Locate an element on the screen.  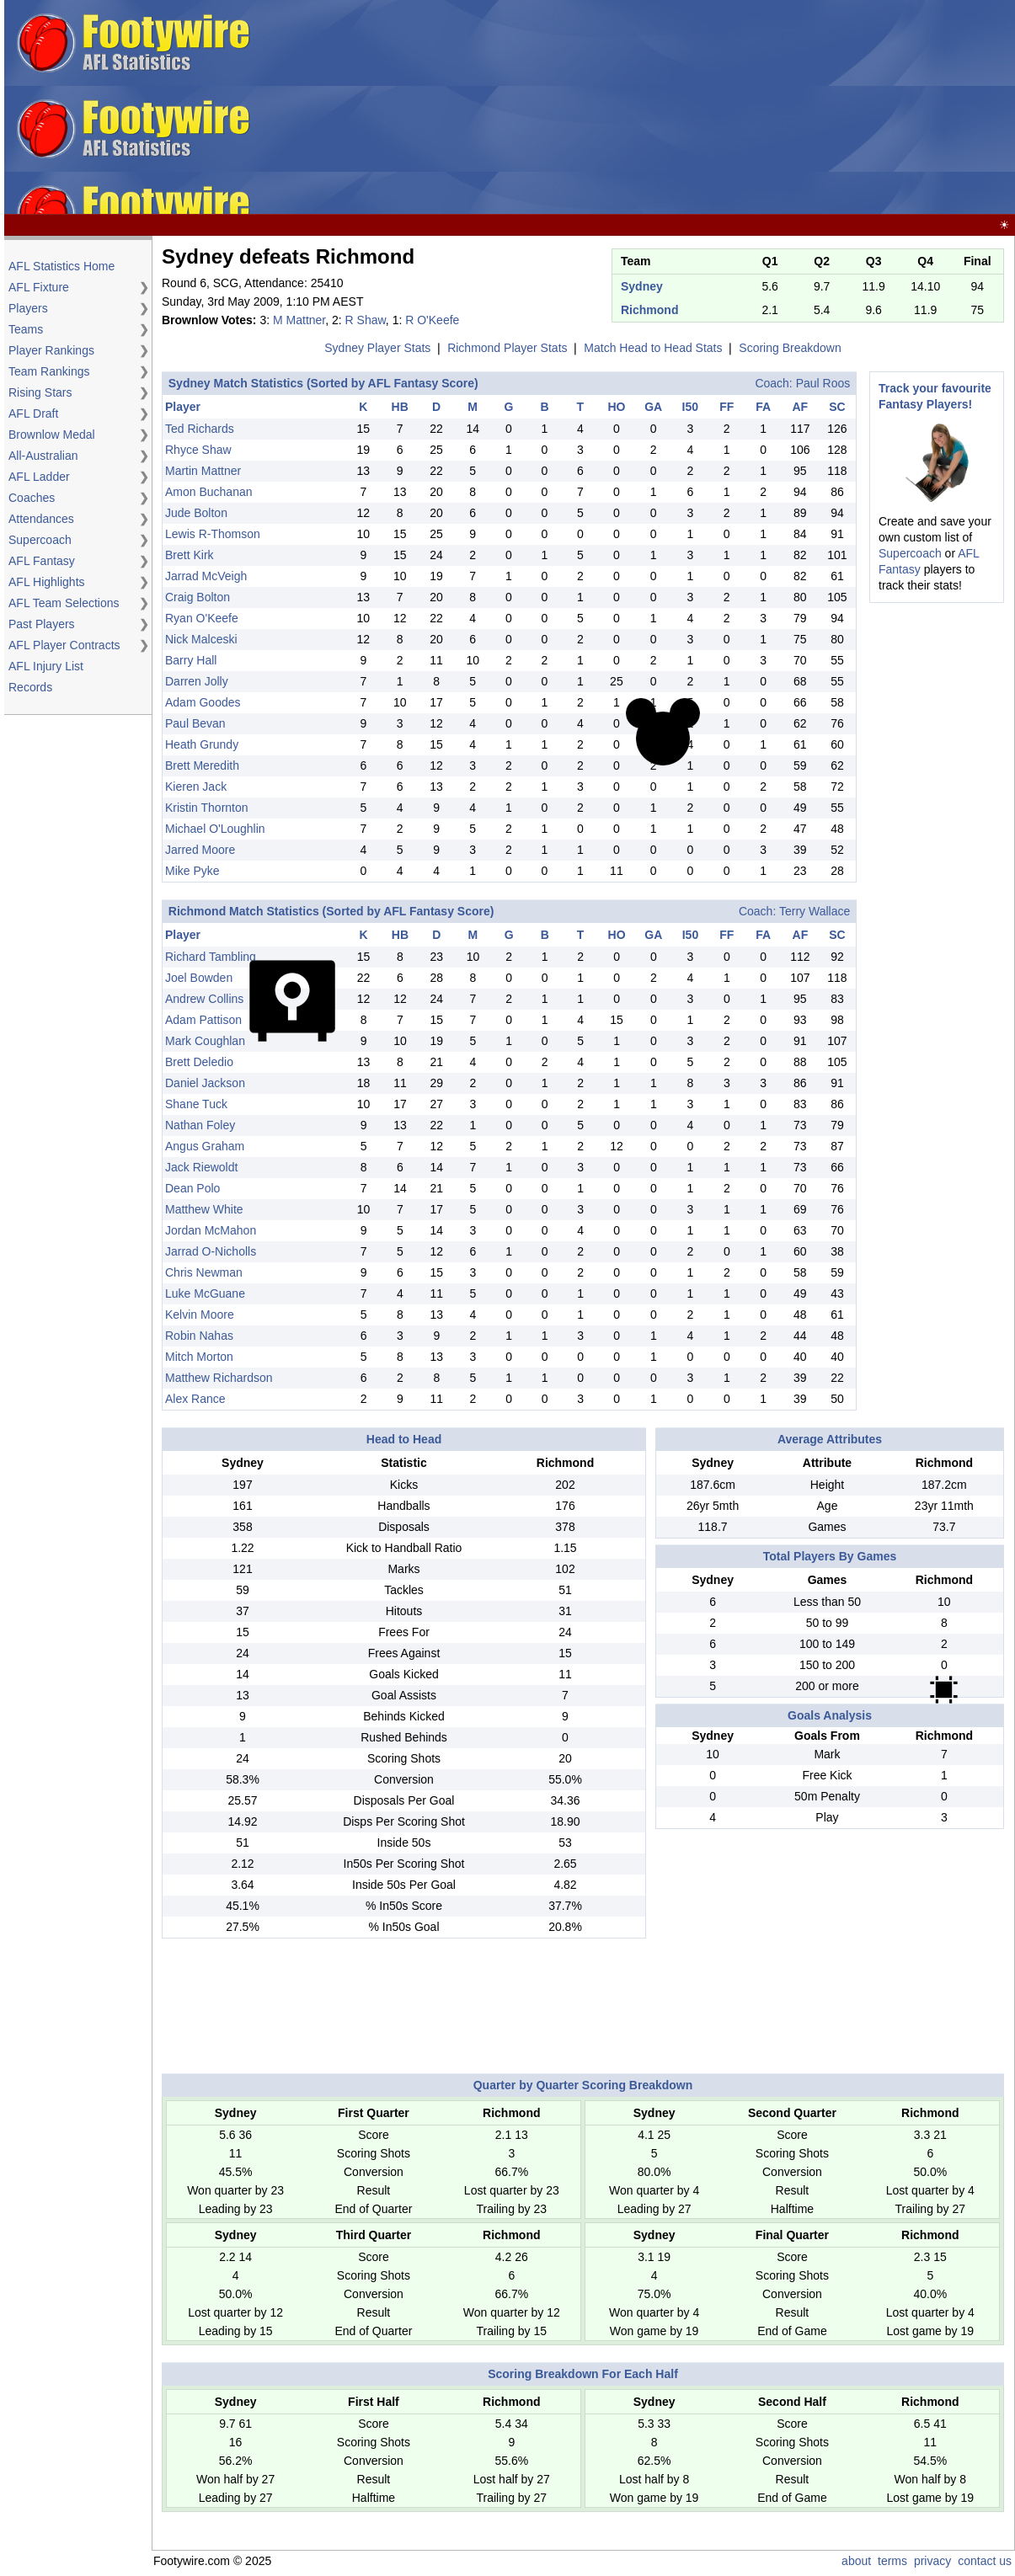
select or edit an artboard is located at coordinates (943, 1689).